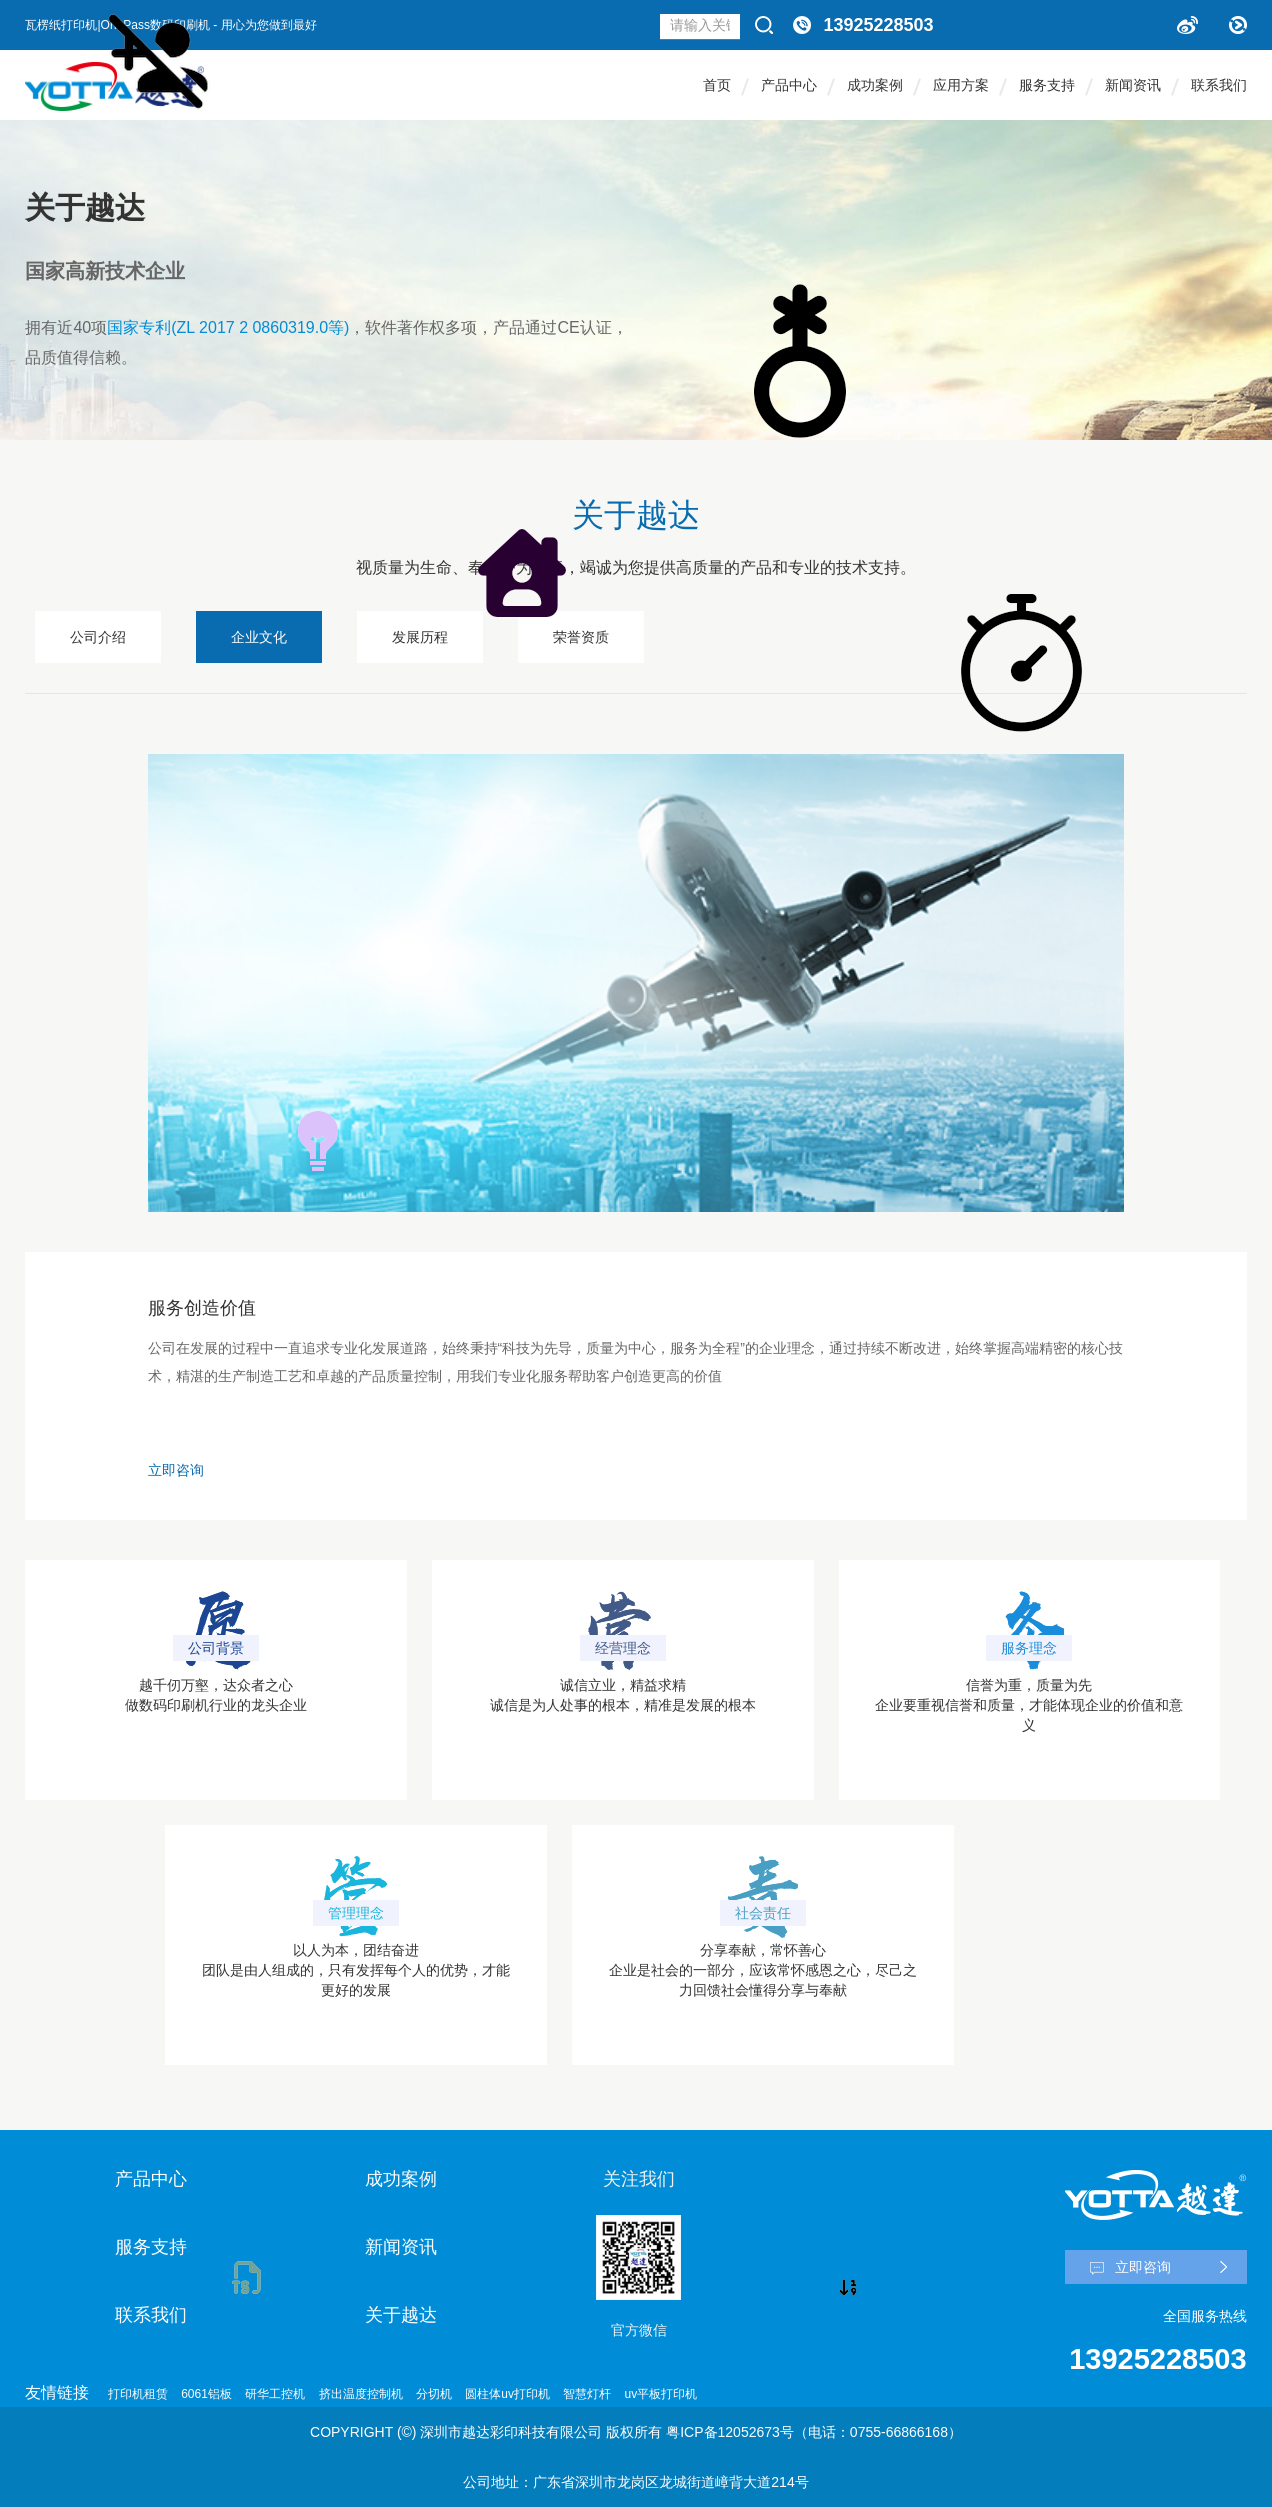 The width and height of the screenshot is (1272, 2507). What do you see at coordinates (159, 57) in the screenshot?
I see `indicates adding contacts is disabled` at bounding box center [159, 57].